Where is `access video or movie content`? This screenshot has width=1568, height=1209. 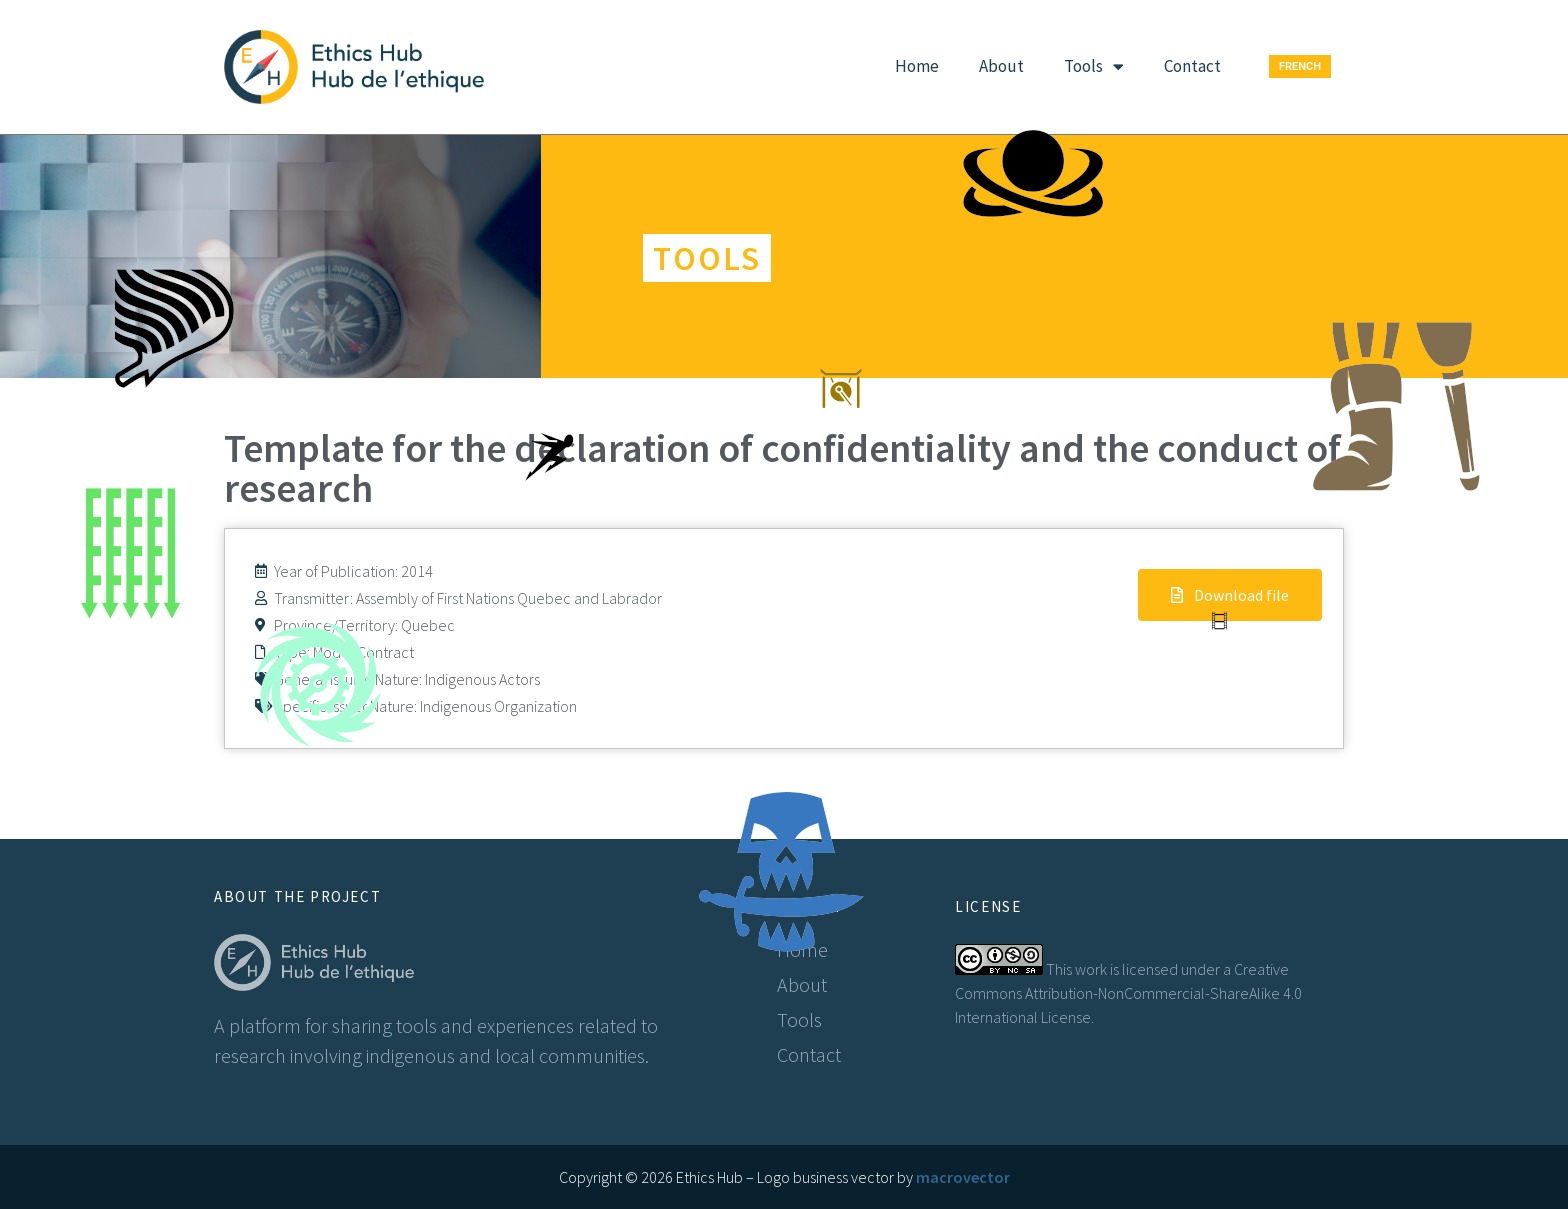
access video or movie content is located at coordinates (1219, 620).